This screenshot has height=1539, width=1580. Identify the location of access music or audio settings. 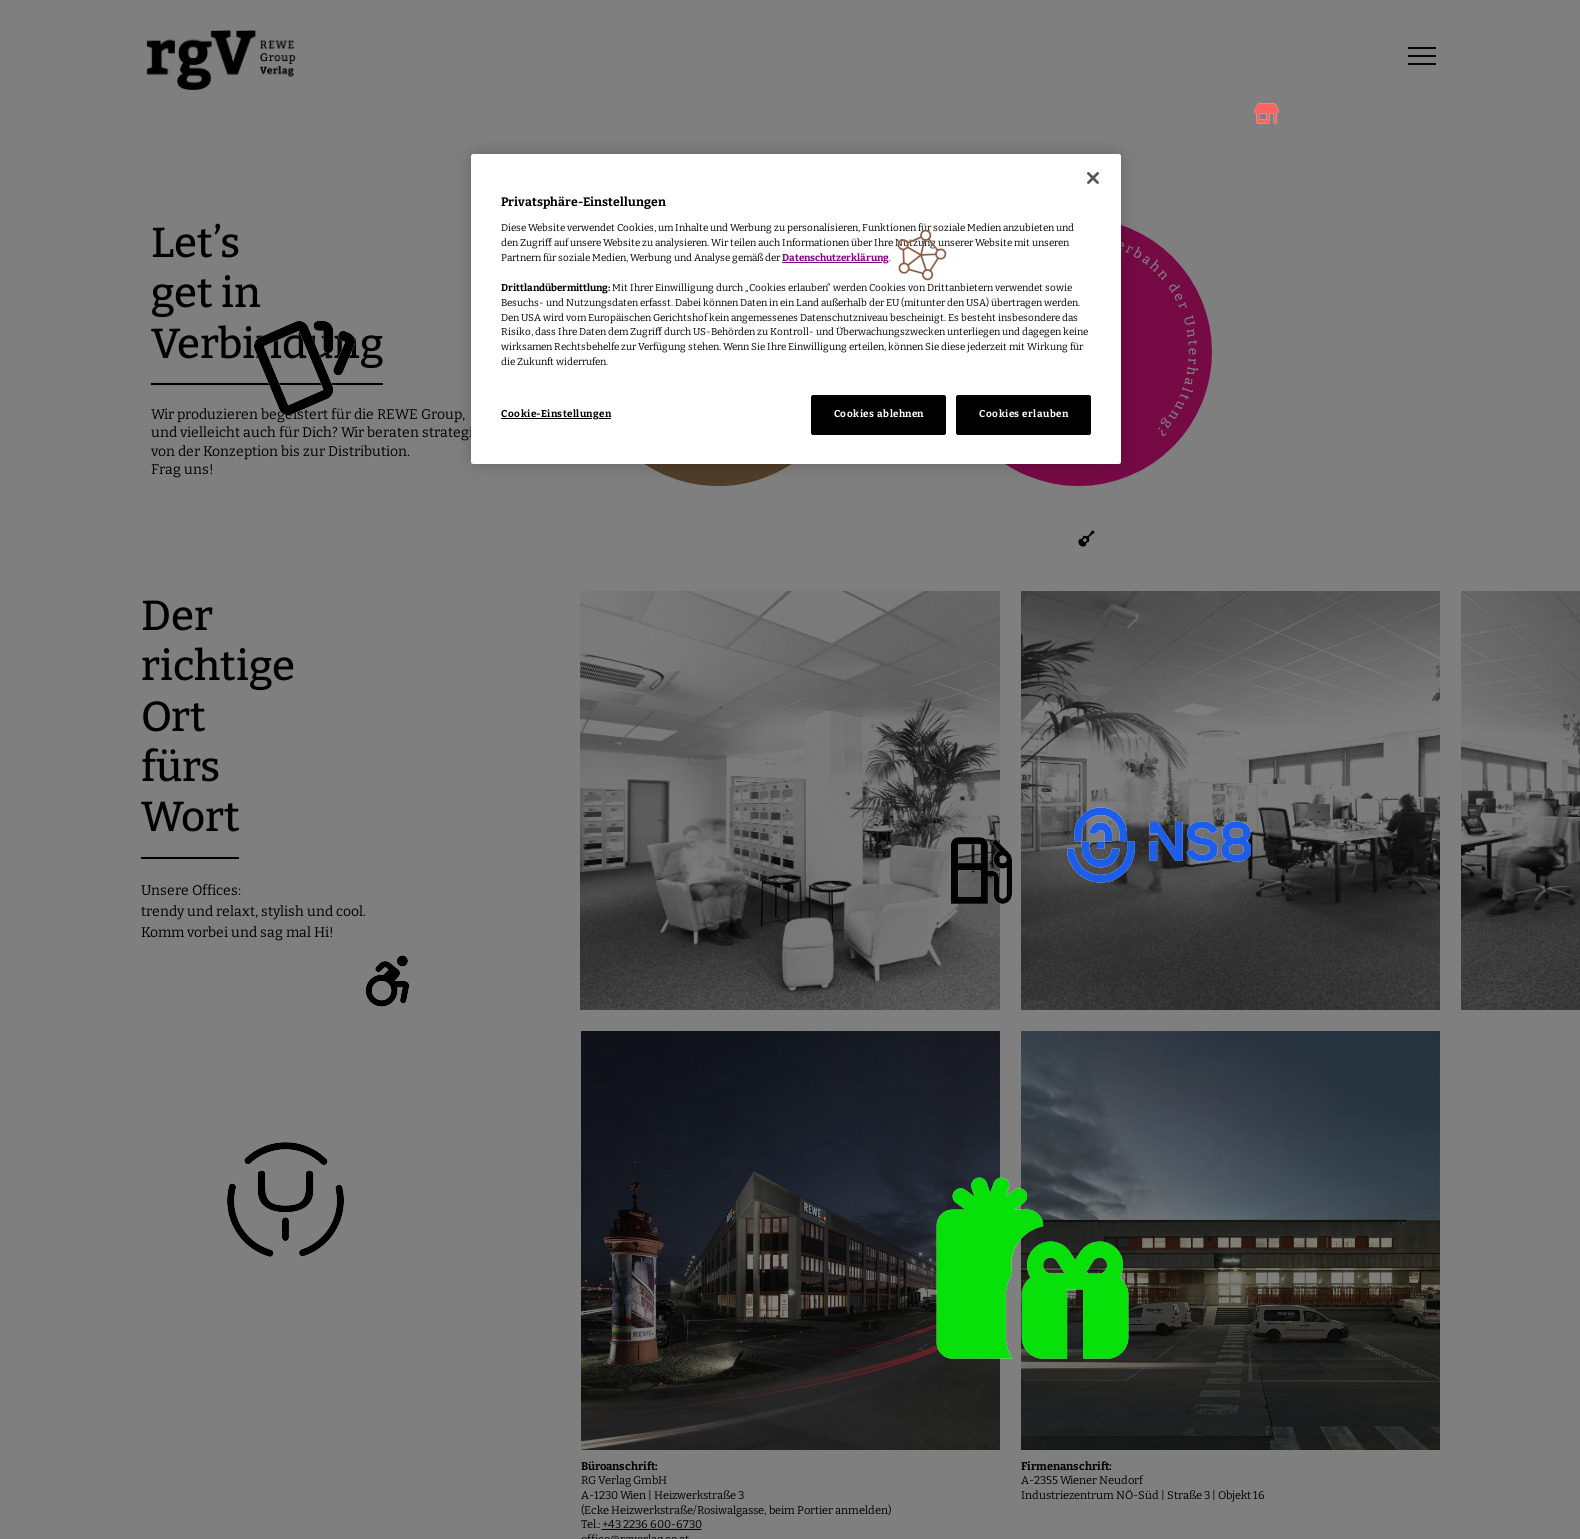
(1086, 538).